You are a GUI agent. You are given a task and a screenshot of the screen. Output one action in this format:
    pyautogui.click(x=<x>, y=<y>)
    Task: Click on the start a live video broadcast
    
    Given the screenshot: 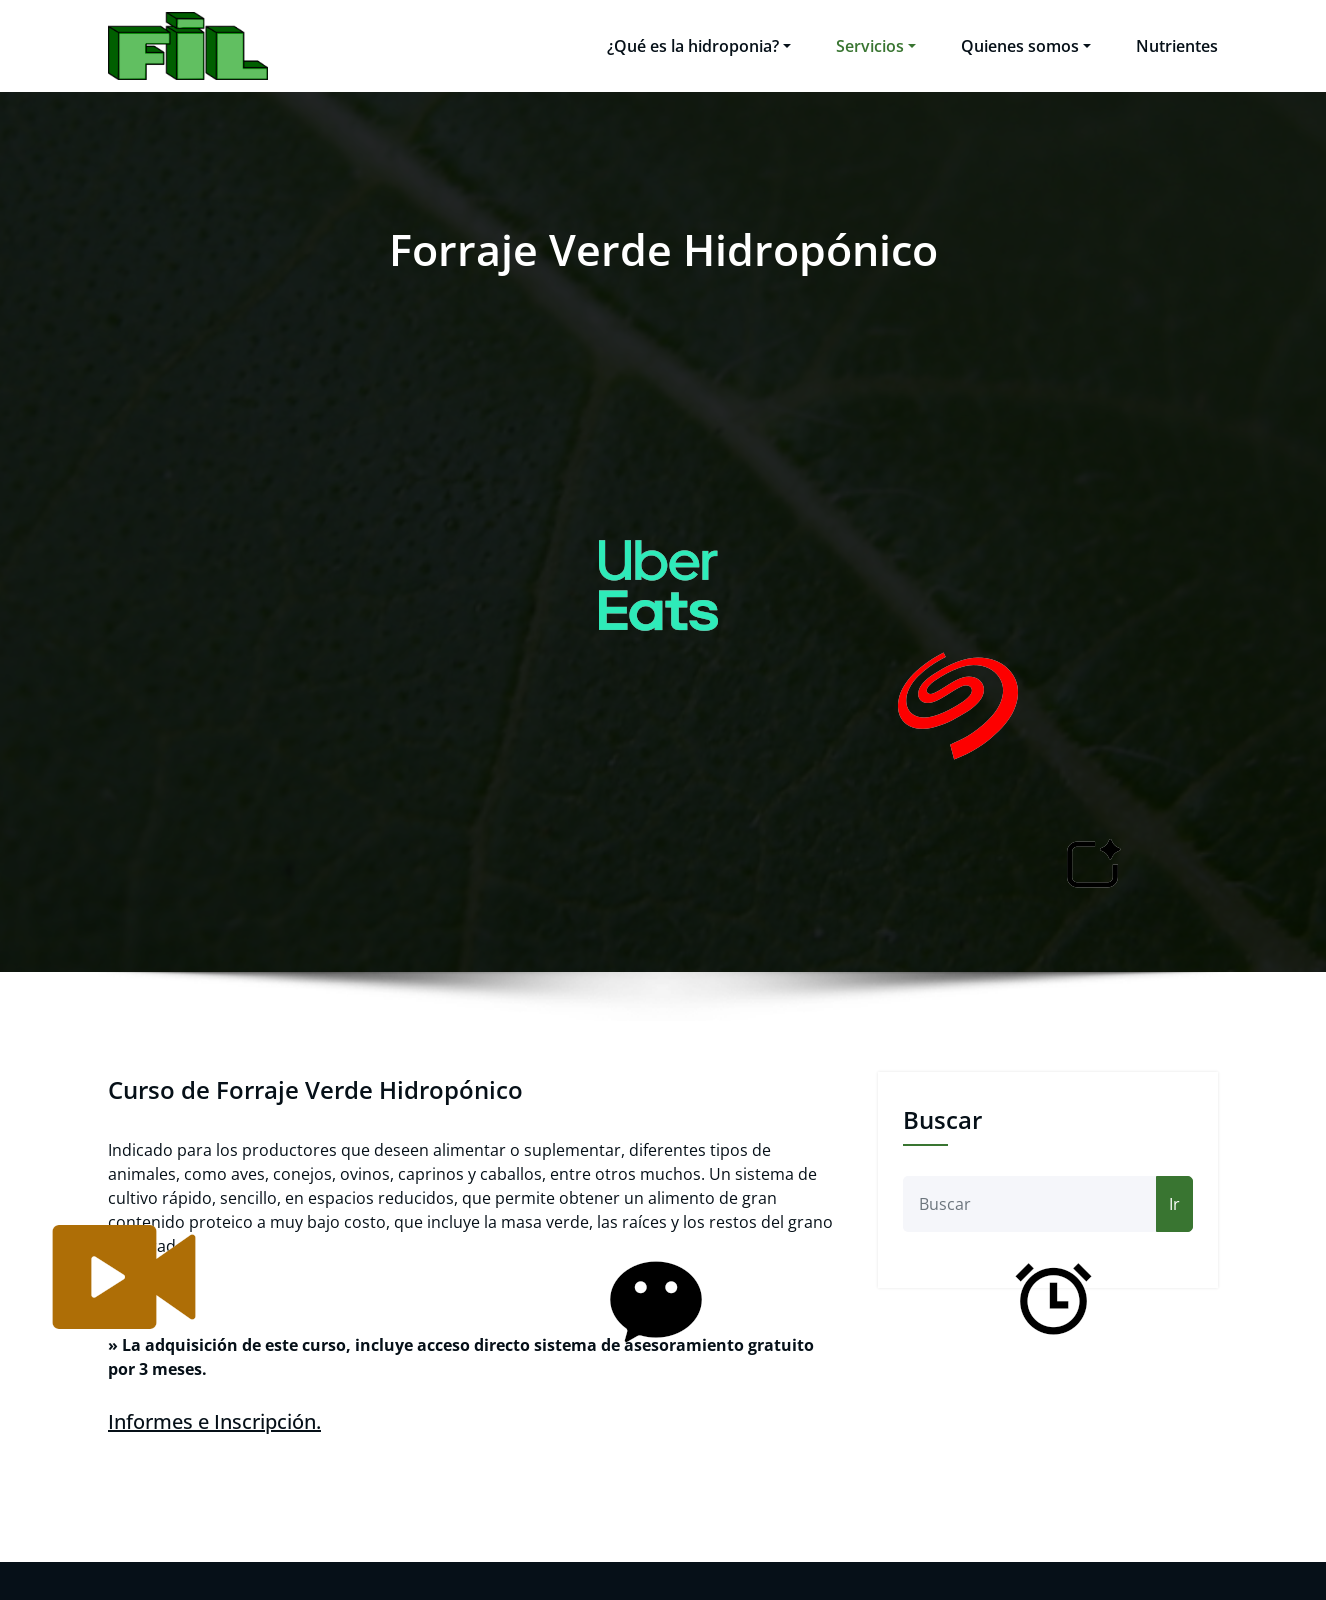 What is the action you would take?
    pyautogui.click(x=124, y=1277)
    